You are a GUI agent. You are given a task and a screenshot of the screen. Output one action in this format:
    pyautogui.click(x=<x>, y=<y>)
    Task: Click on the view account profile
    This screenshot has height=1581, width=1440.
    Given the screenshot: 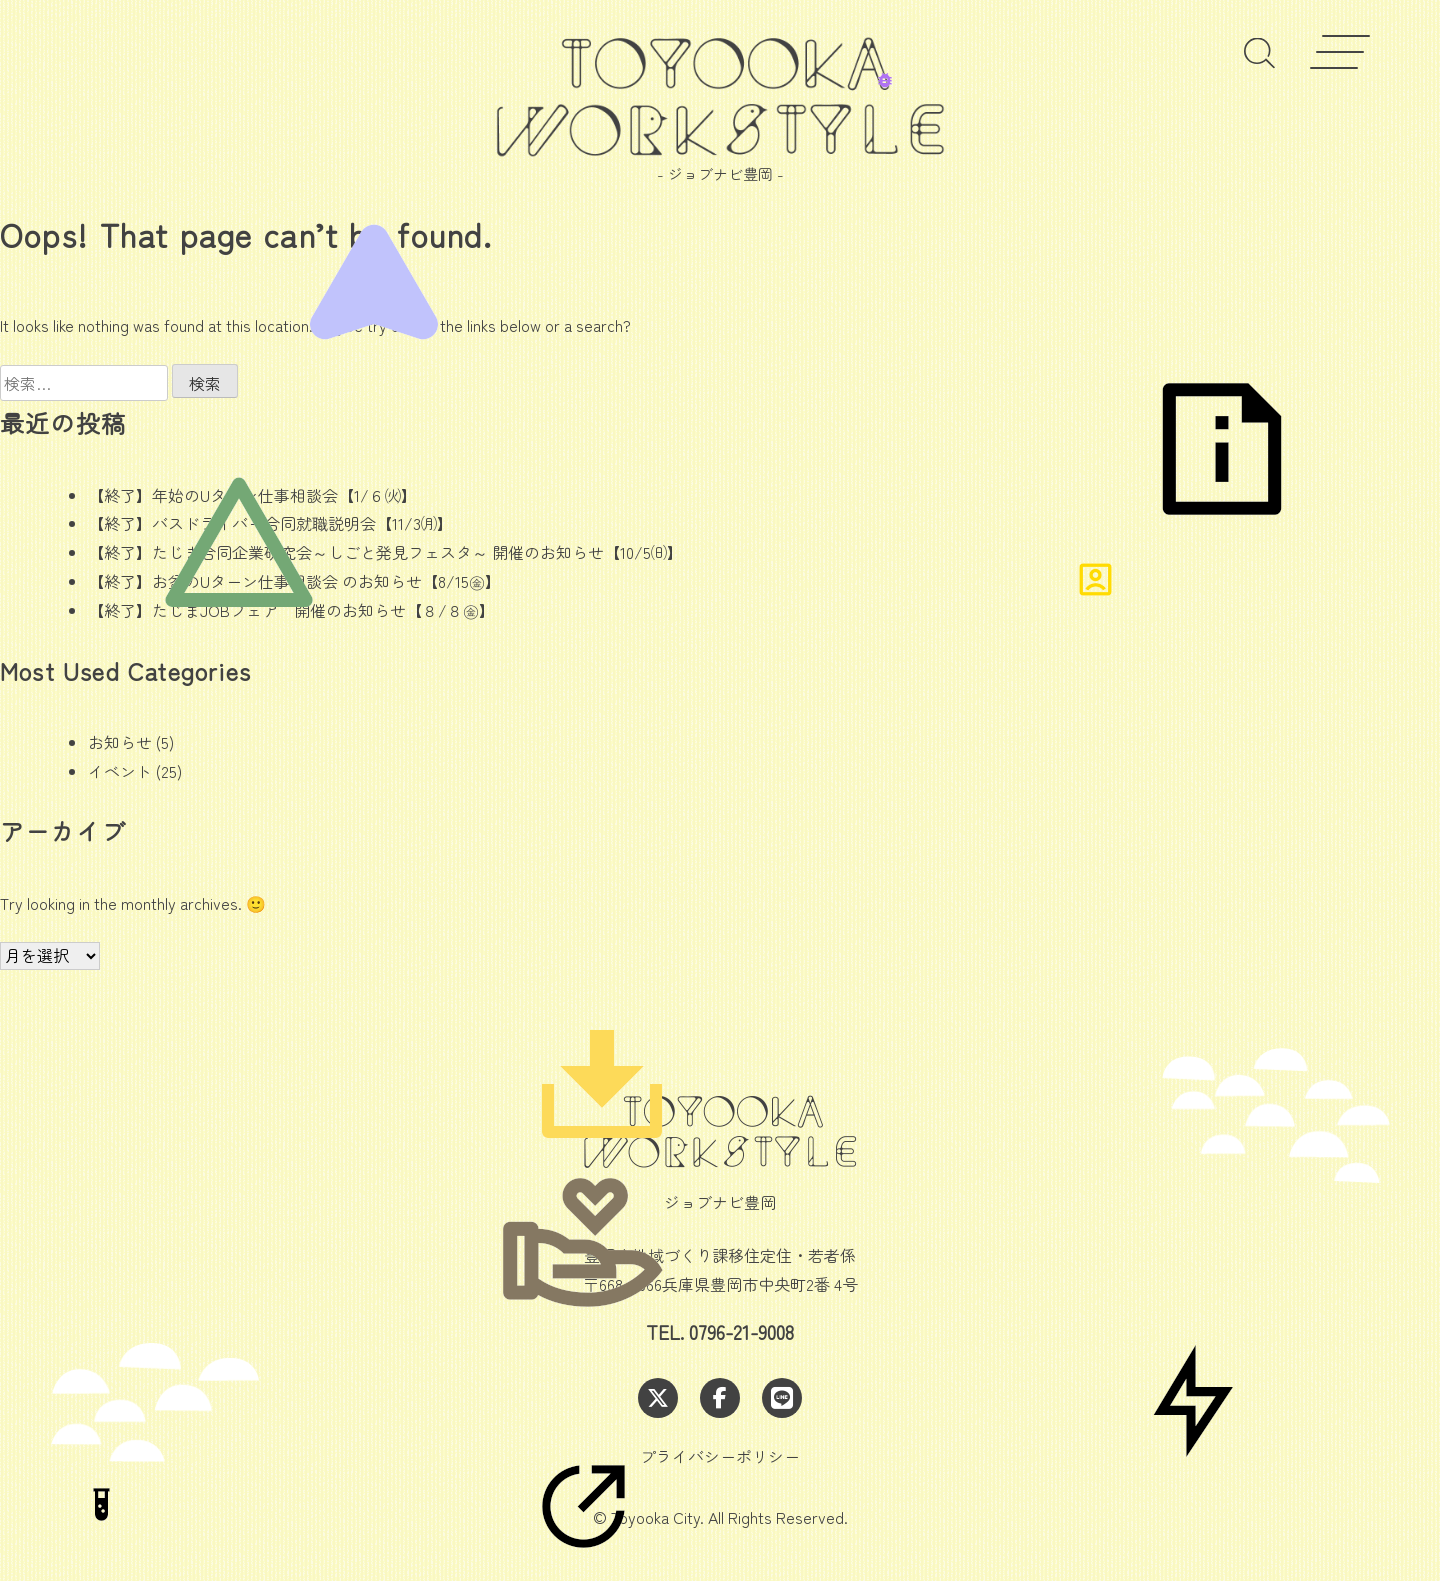 What is the action you would take?
    pyautogui.click(x=1095, y=579)
    